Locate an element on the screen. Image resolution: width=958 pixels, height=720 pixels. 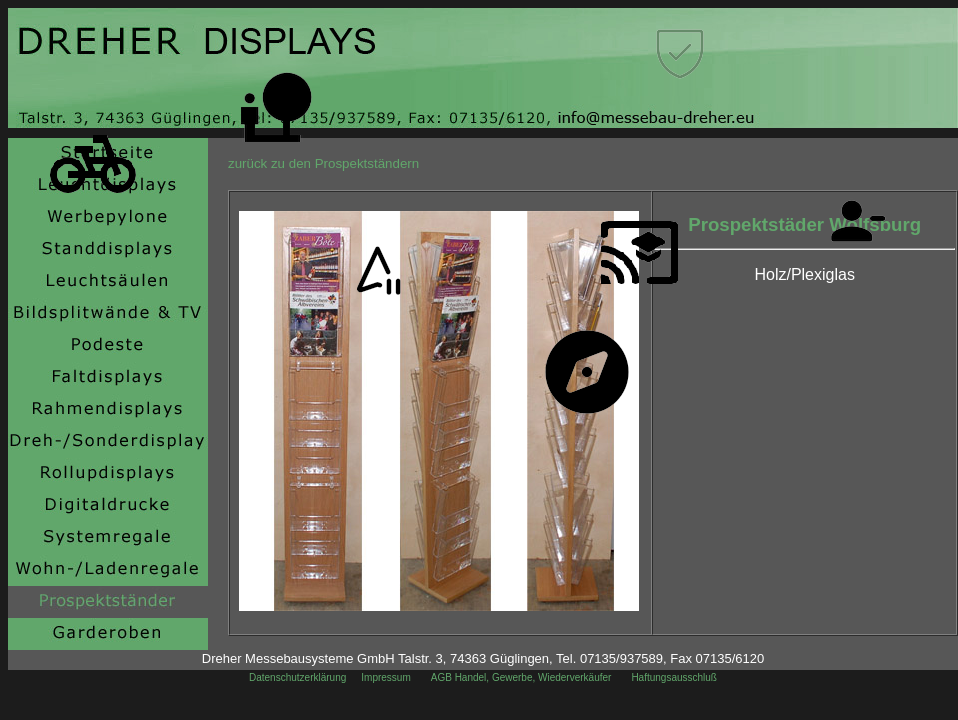
pause current navigation or directions is located at coordinates (377, 269).